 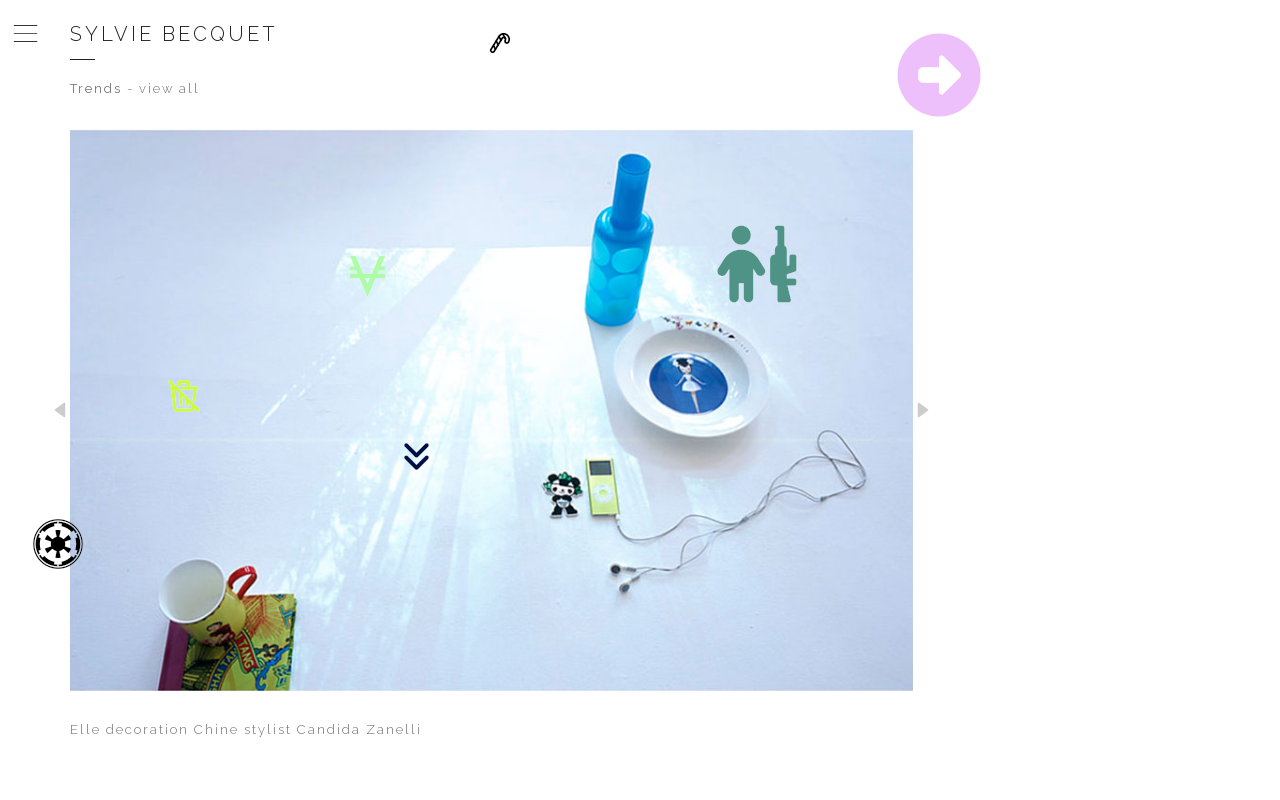 I want to click on viacoin cryptocurrency logo, so click(x=367, y=276).